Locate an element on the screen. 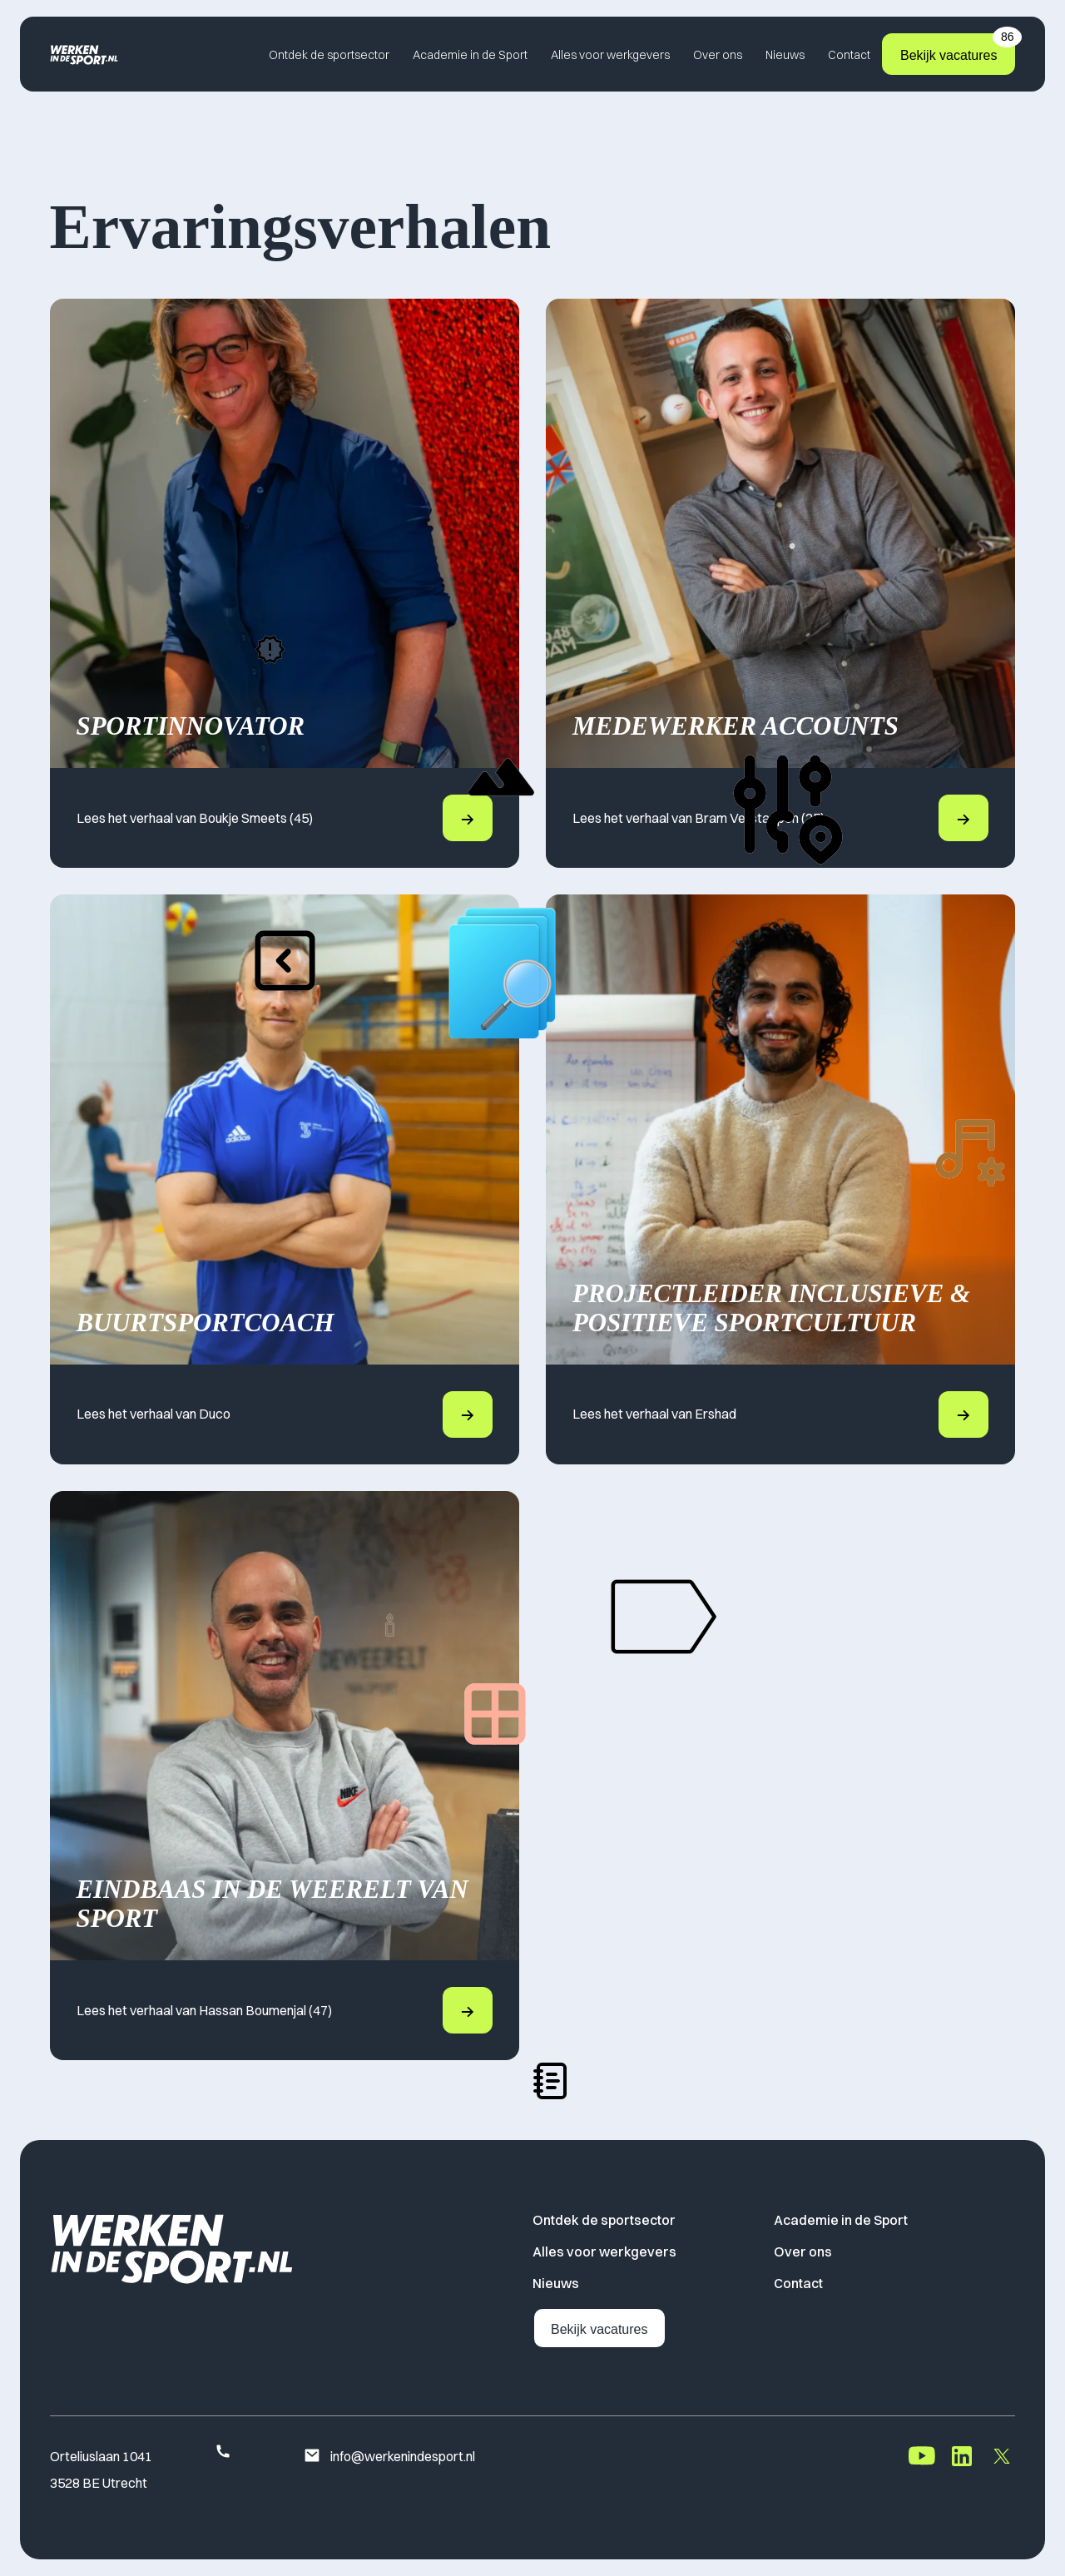  navigate to the previous page or screen is located at coordinates (285, 960).